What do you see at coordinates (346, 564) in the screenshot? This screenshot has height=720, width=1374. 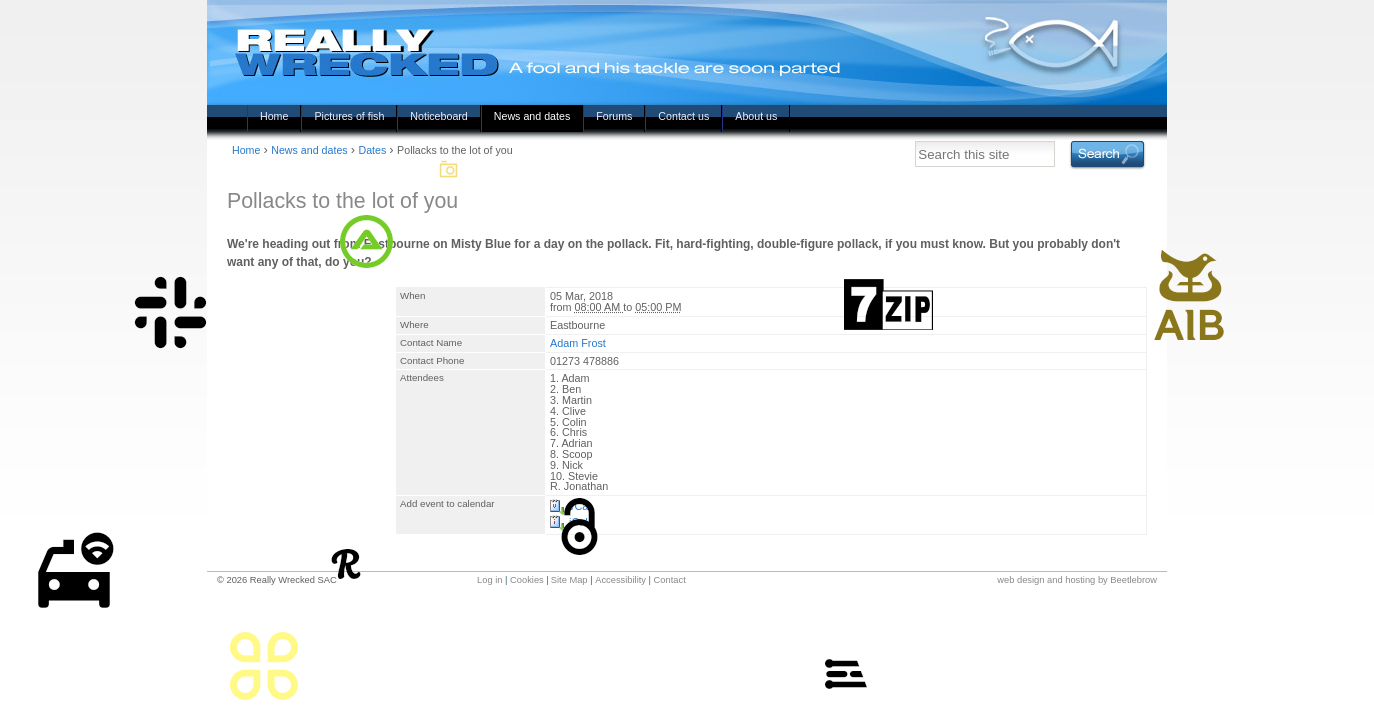 I see `open the RunRun.it app` at bounding box center [346, 564].